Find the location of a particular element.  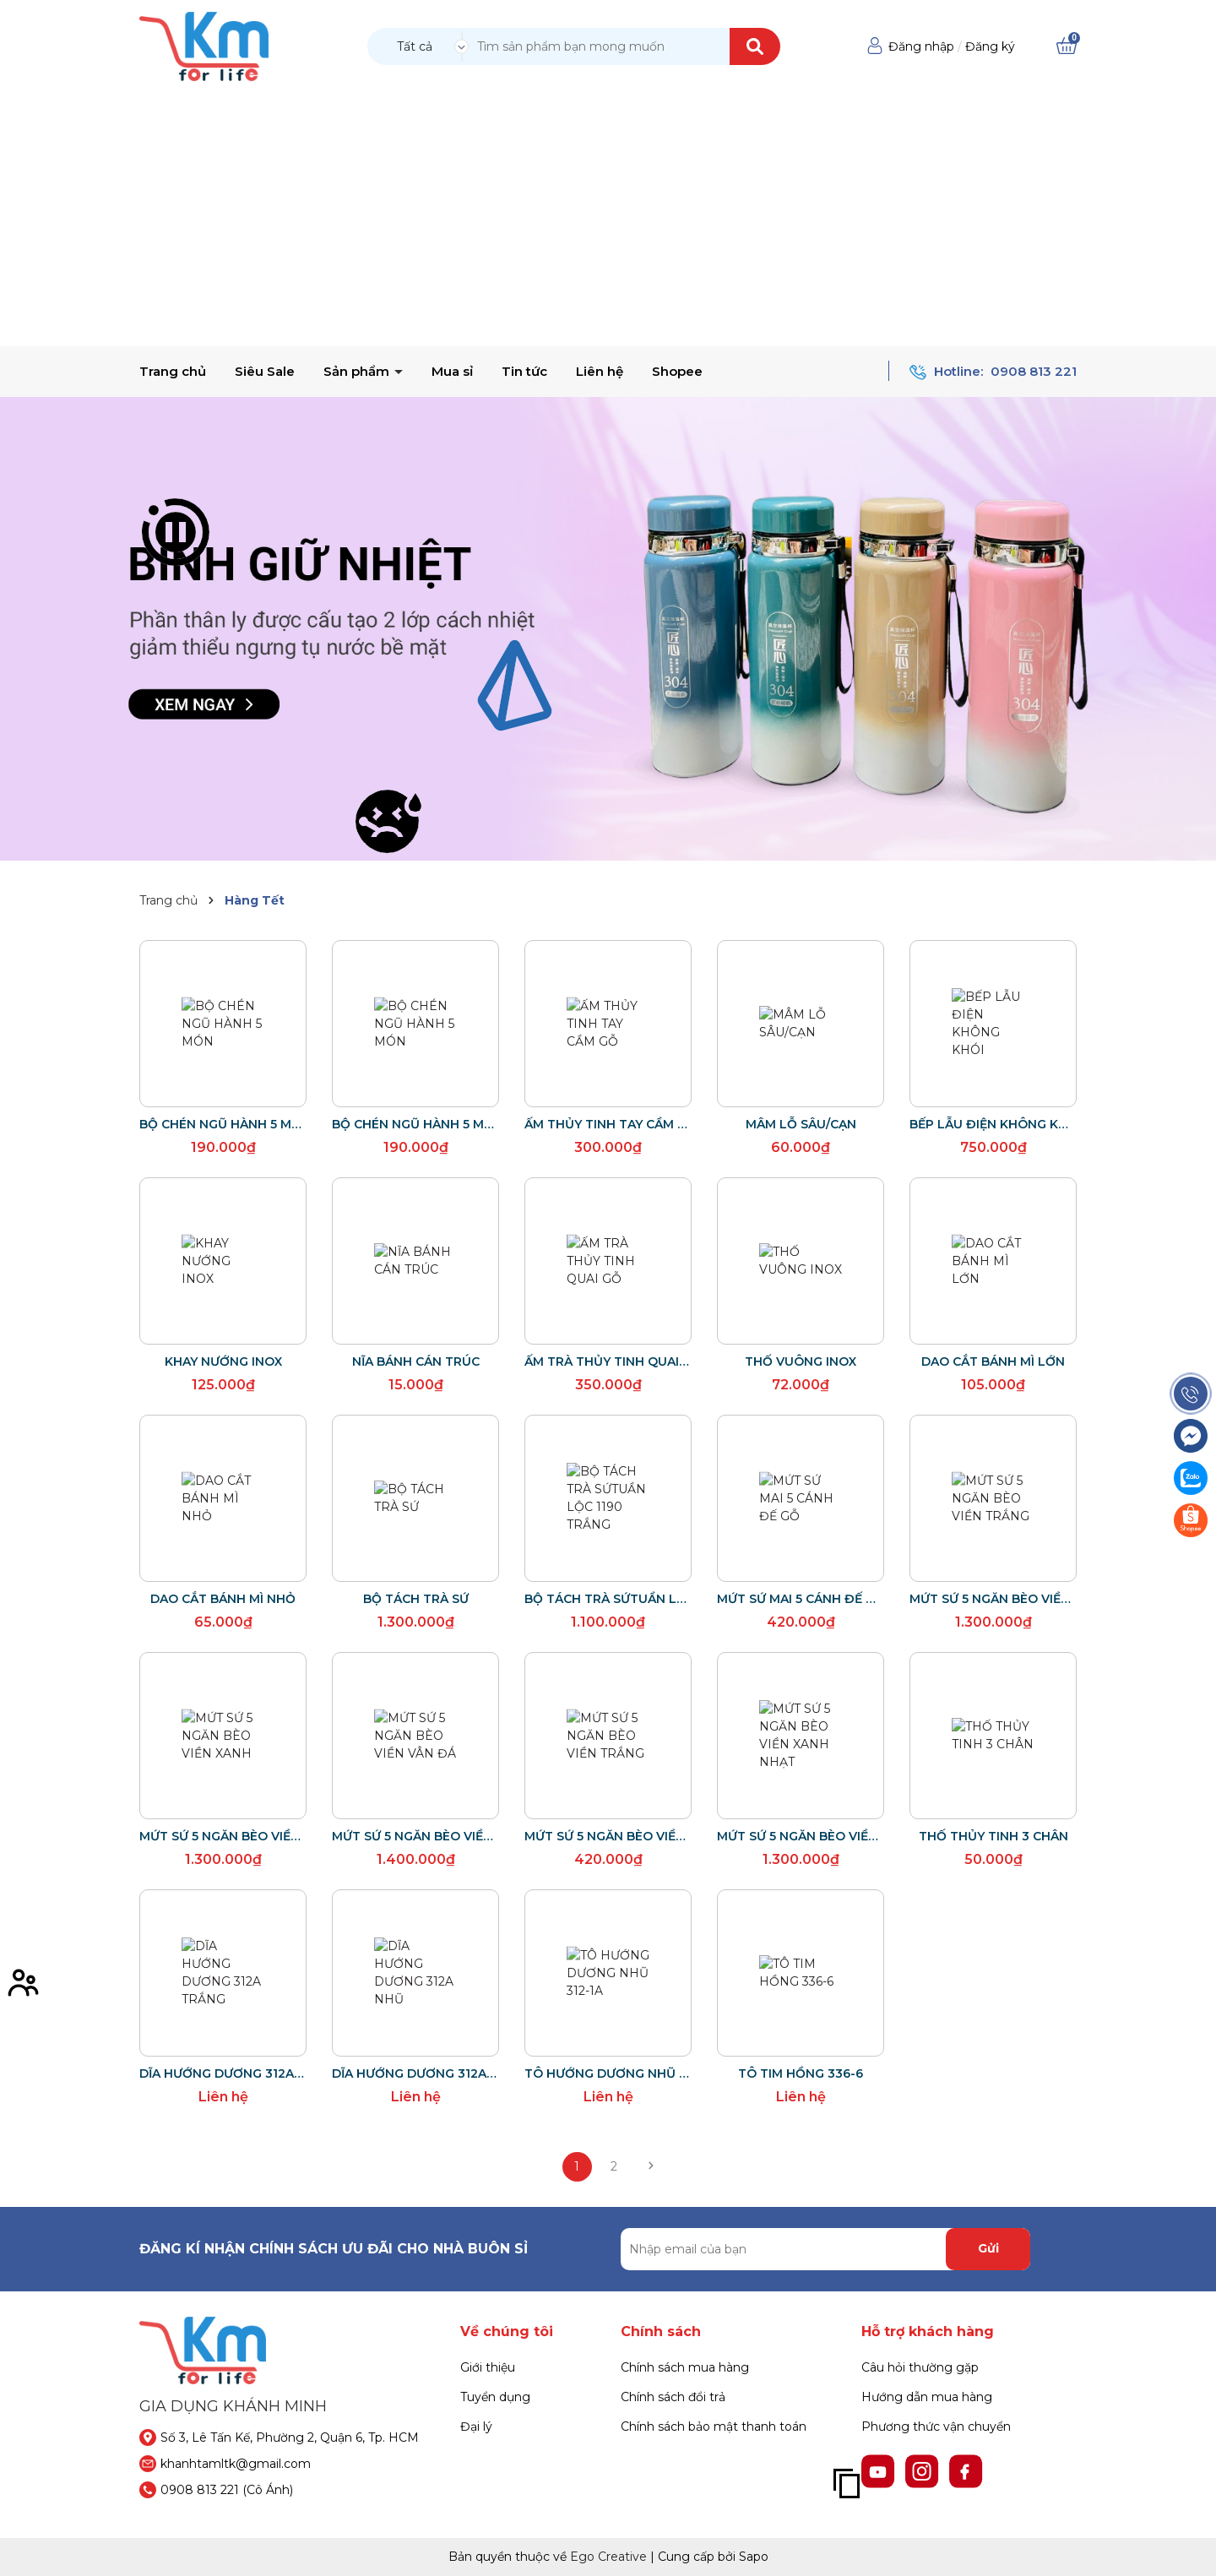

report feeling unwell or sick is located at coordinates (387, 821).